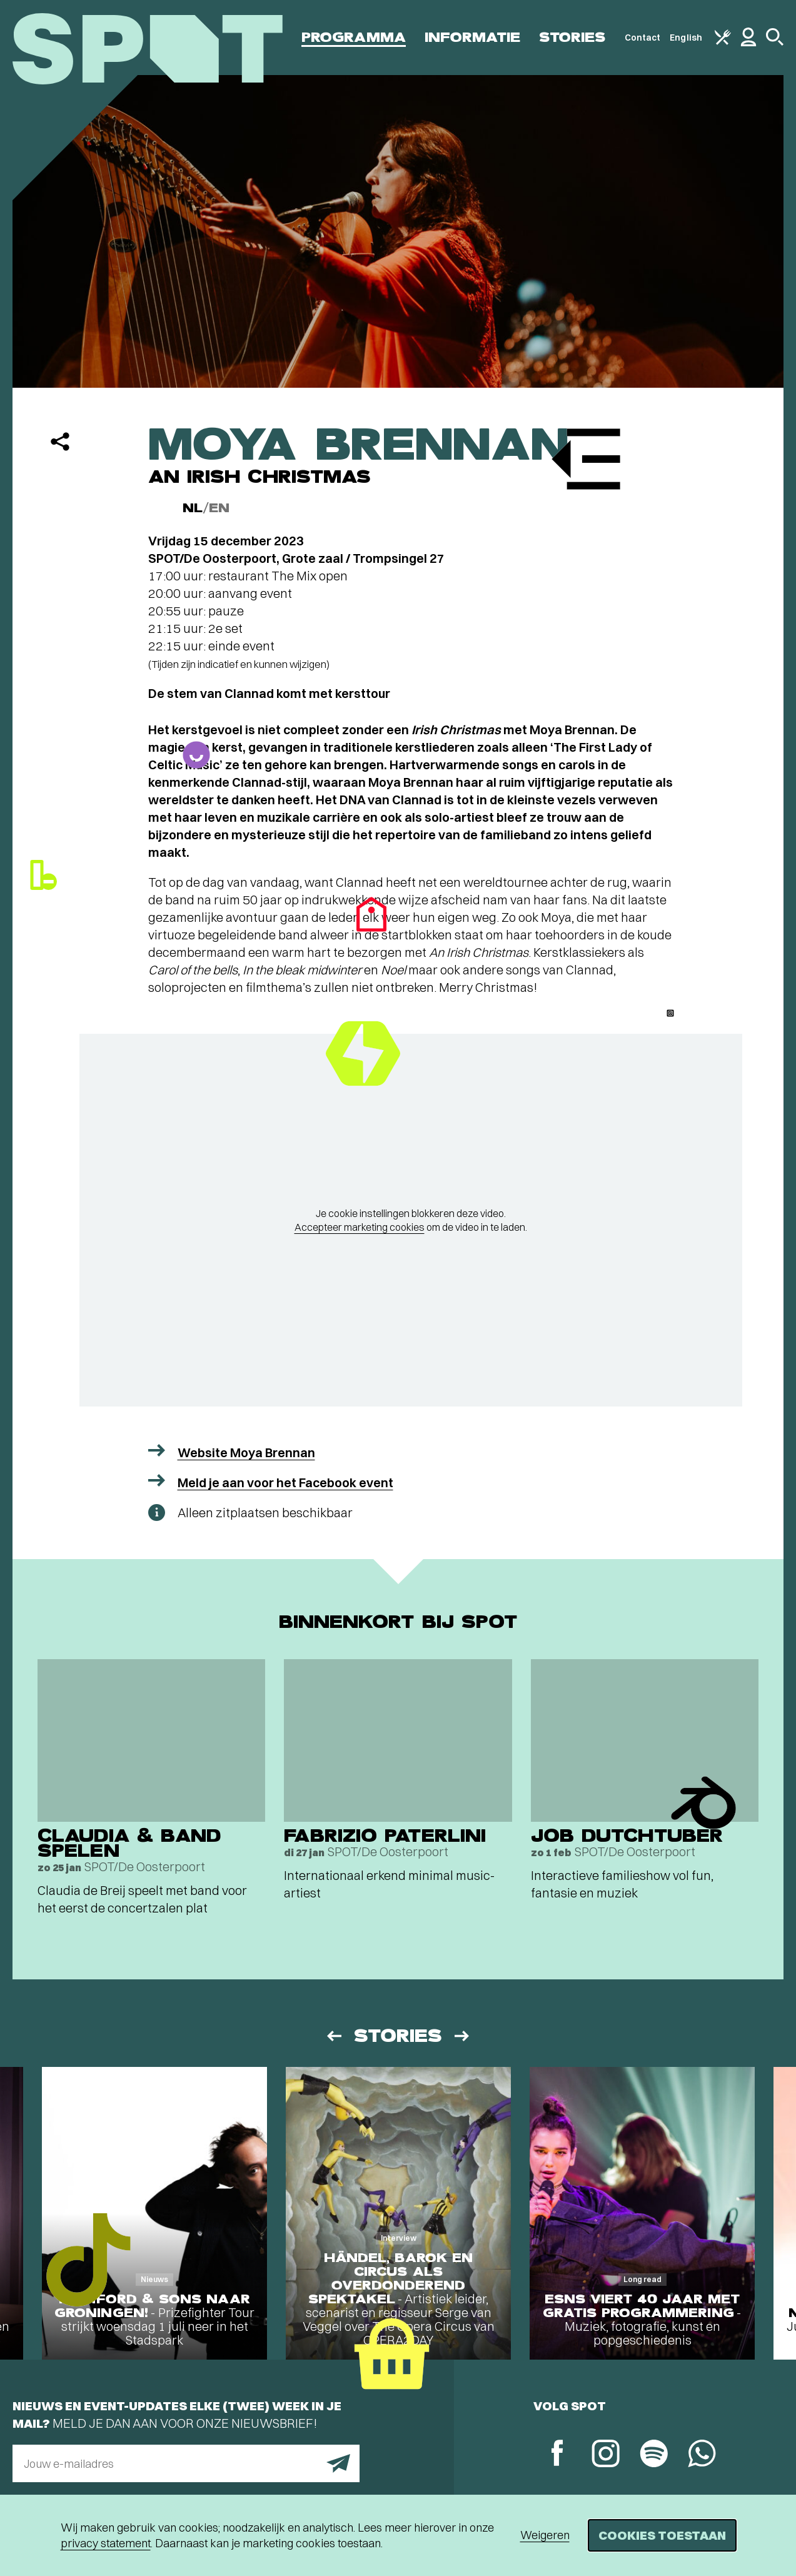 The height and width of the screenshot is (2576, 796). What do you see at coordinates (196, 755) in the screenshot?
I see `view your profile` at bounding box center [196, 755].